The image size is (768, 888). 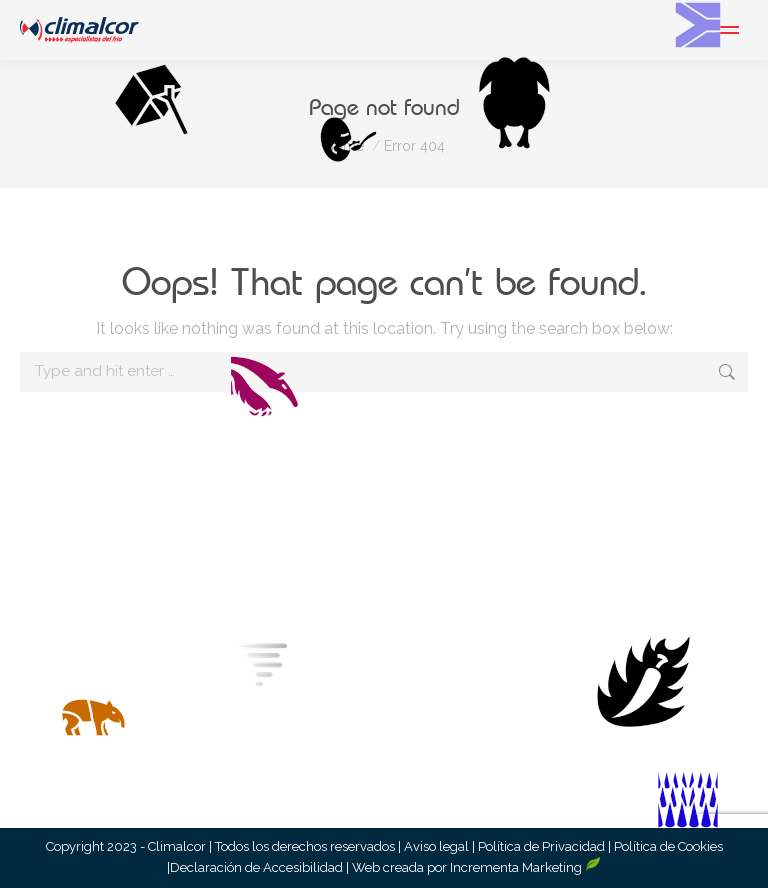 What do you see at coordinates (515, 102) in the screenshot?
I see `select roast chicken as a food item` at bounding box center [515, 102].